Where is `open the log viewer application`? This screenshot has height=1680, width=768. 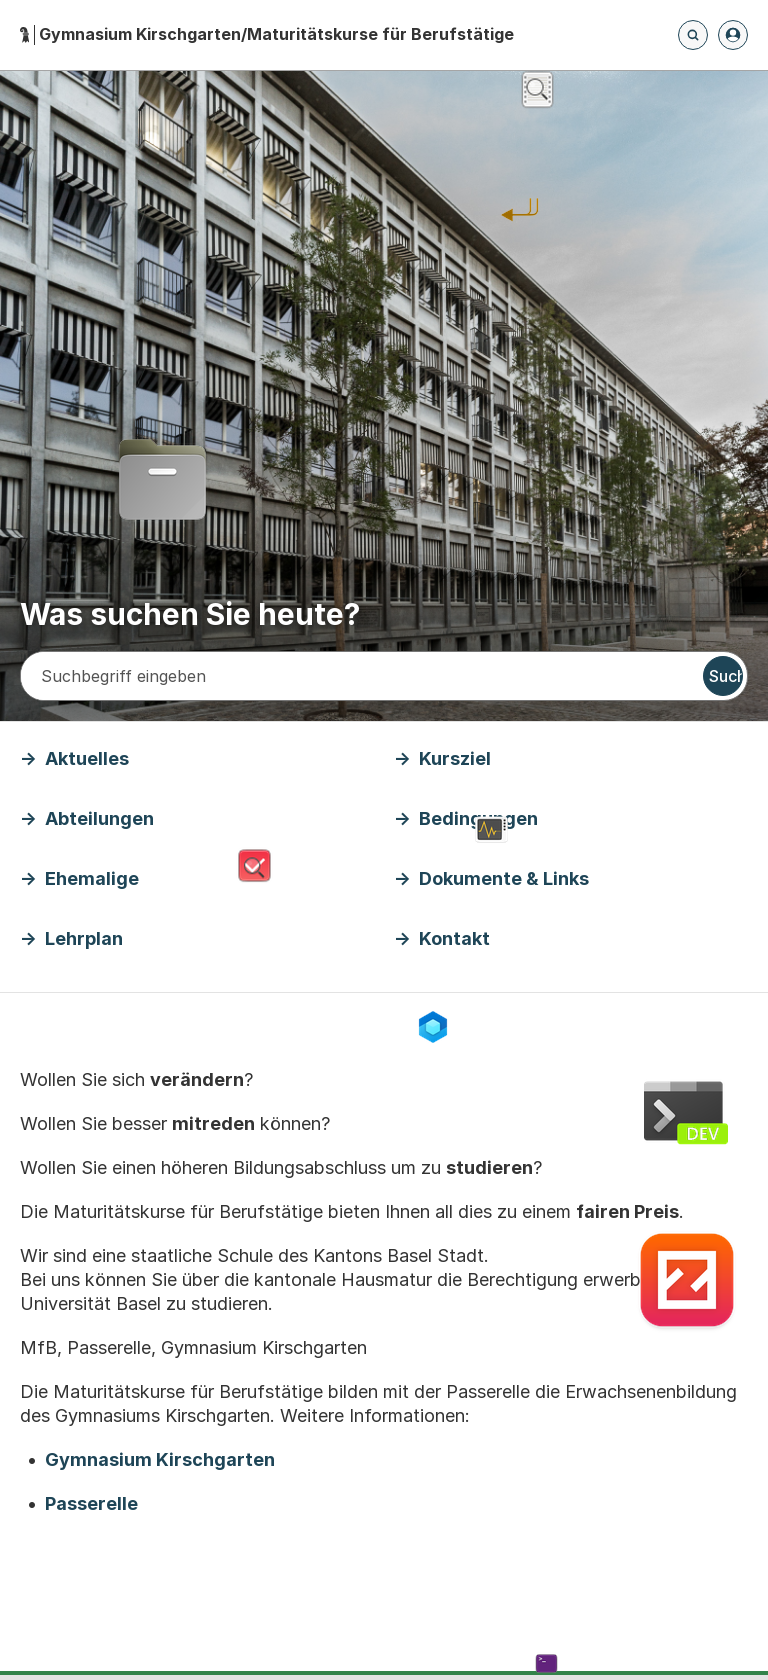 open the log viewer application is located at coordinates (537, 89).